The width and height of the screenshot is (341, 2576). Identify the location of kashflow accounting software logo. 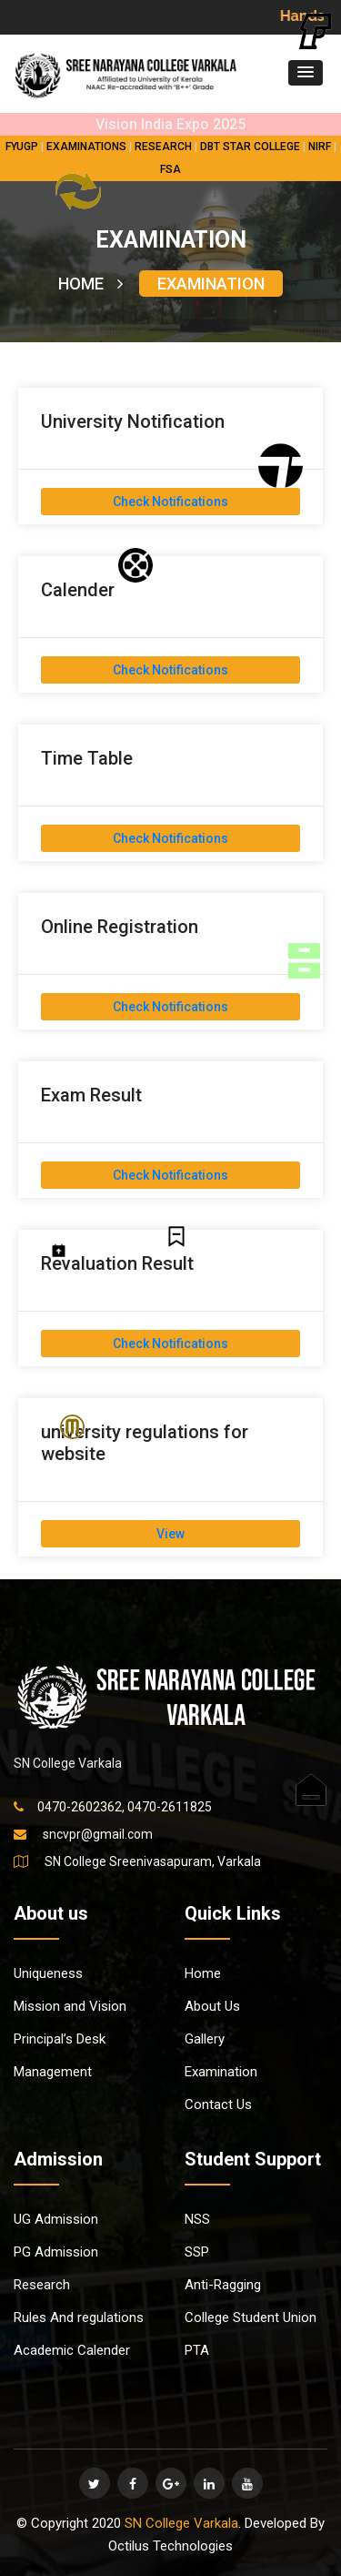
(78, 191).